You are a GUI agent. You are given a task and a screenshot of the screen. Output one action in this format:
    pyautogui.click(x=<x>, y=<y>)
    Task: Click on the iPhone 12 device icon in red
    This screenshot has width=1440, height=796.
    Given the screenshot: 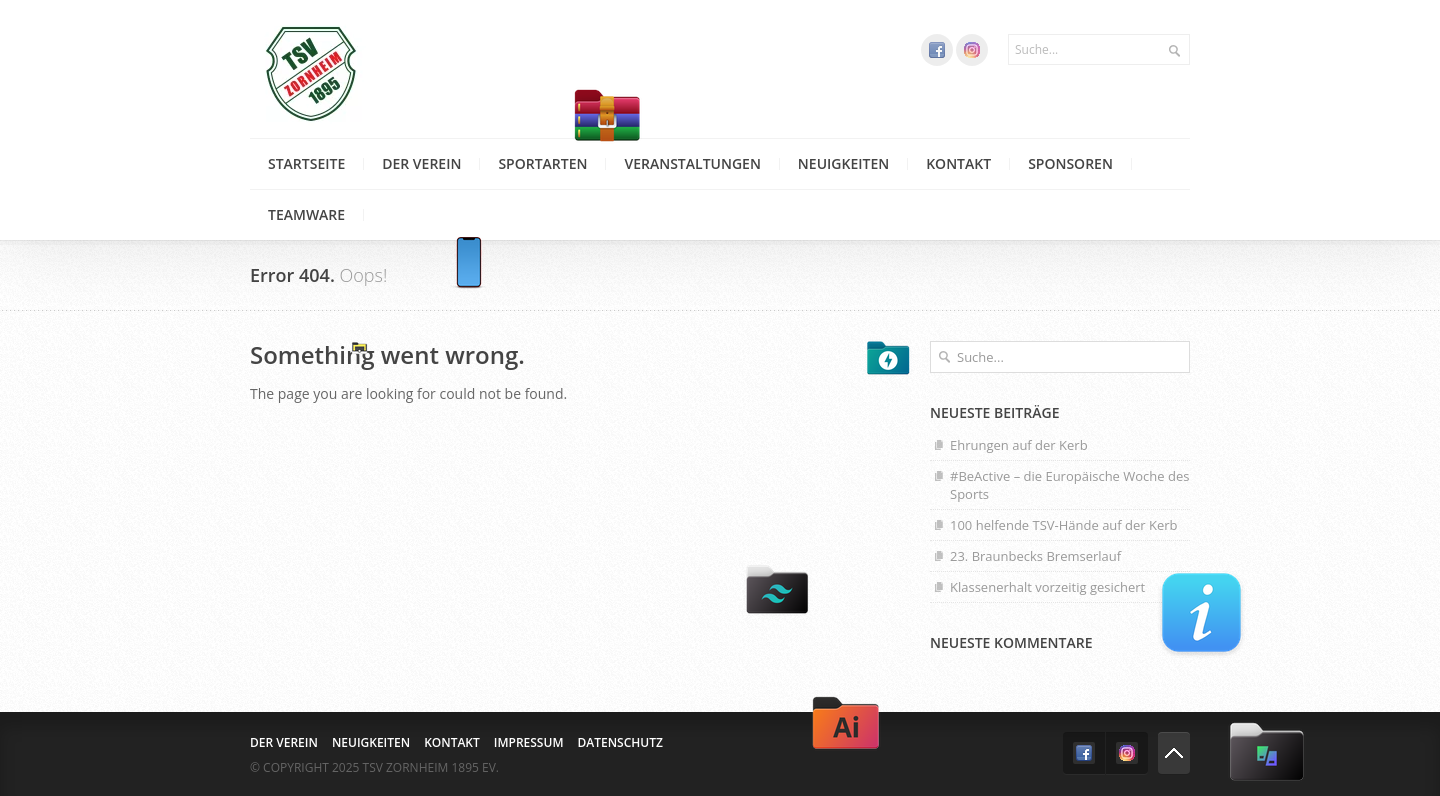 What is the action you would take?
    pyautogui.click(x=469, y=263)
    